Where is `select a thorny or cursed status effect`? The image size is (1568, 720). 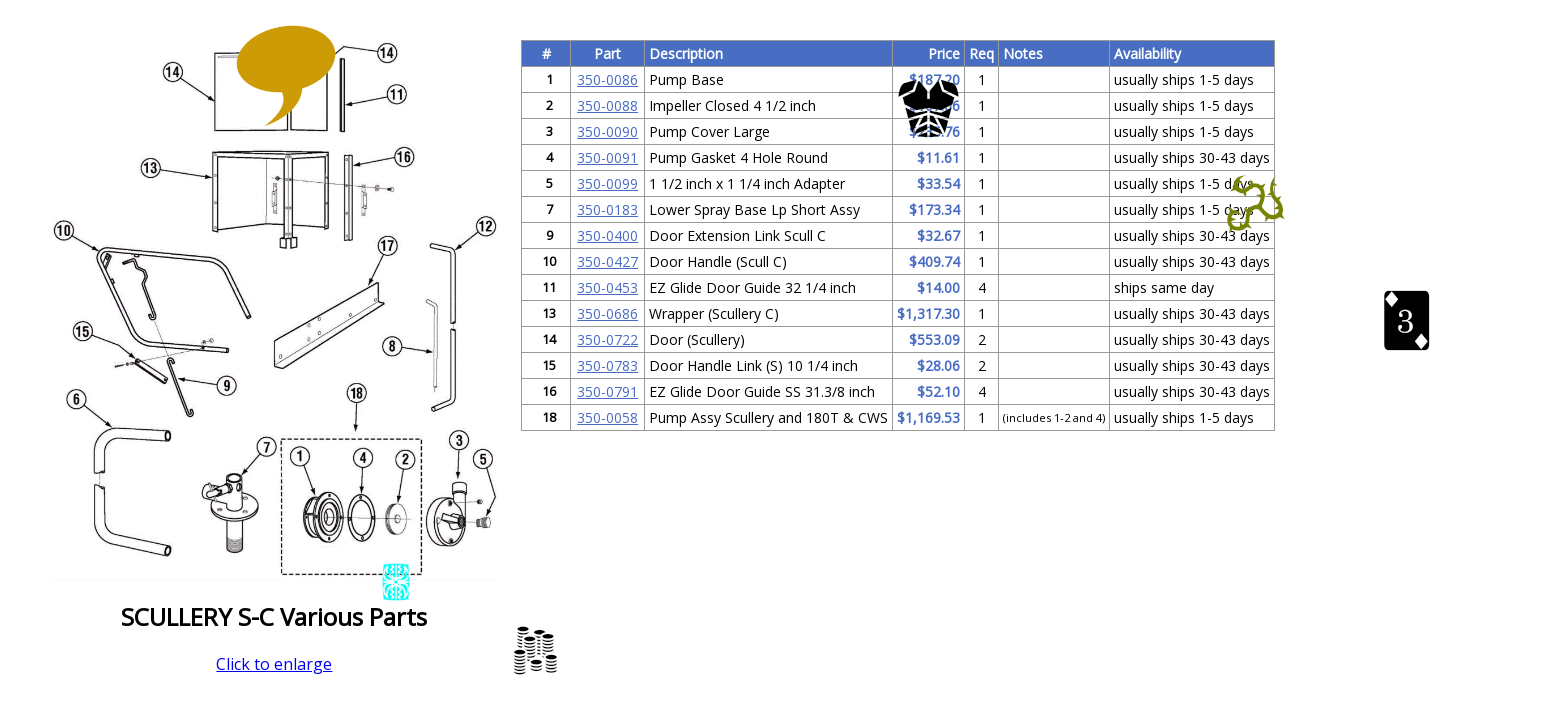
select a thorny or cursed status effect is located at coordinates (1255, 203).